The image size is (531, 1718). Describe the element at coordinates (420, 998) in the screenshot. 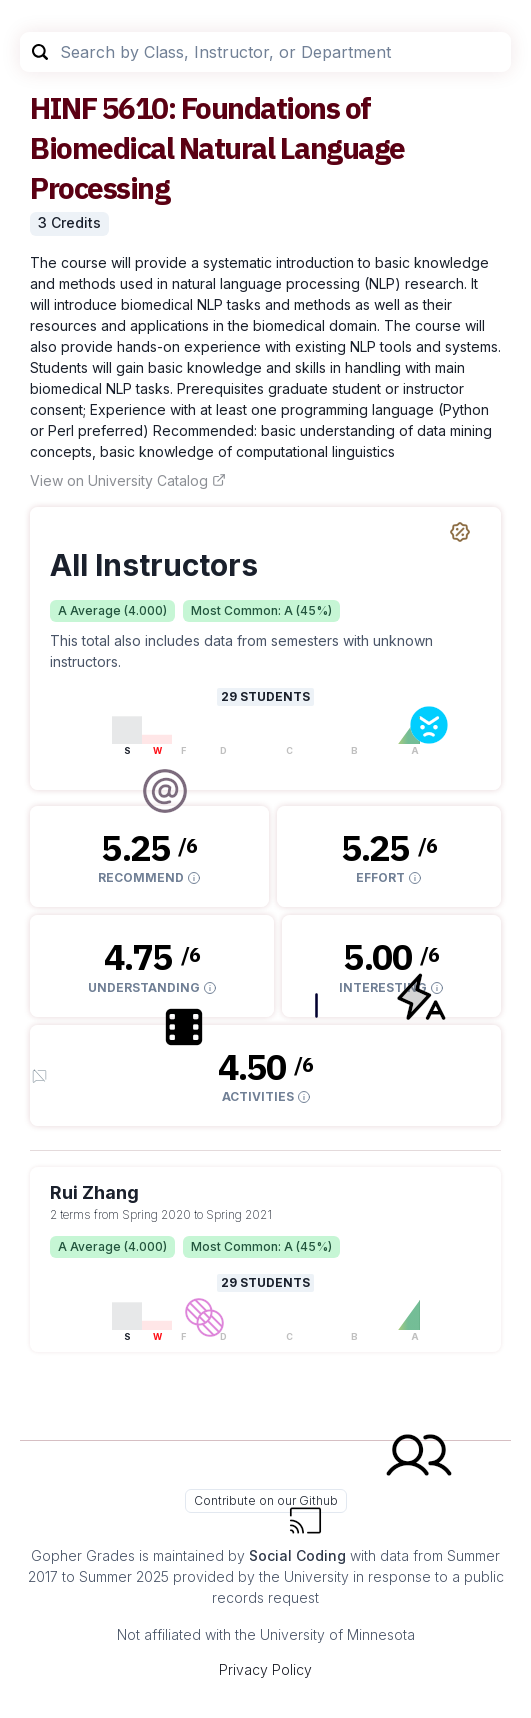

I see `toggle auto-flash mode in camera settings` at that location.